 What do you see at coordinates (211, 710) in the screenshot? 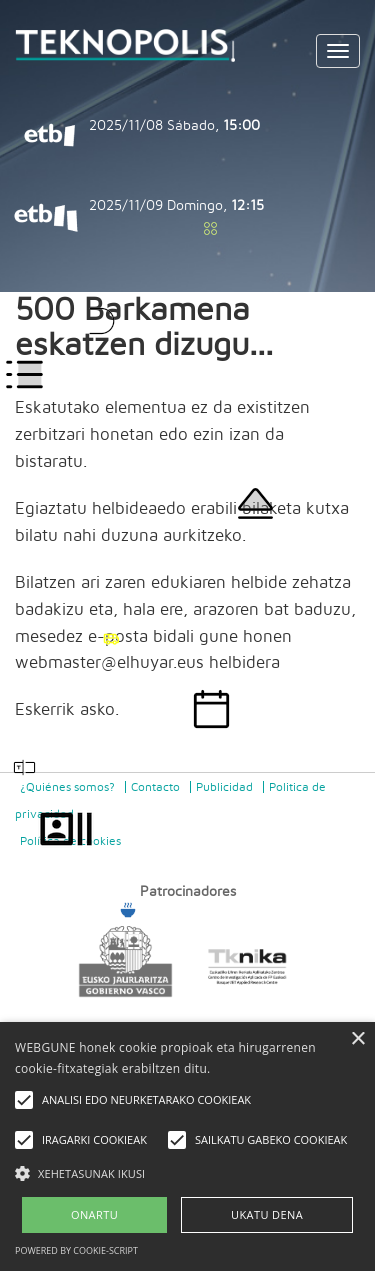
I see `view or open calendar` at bounding box center [211, 710].